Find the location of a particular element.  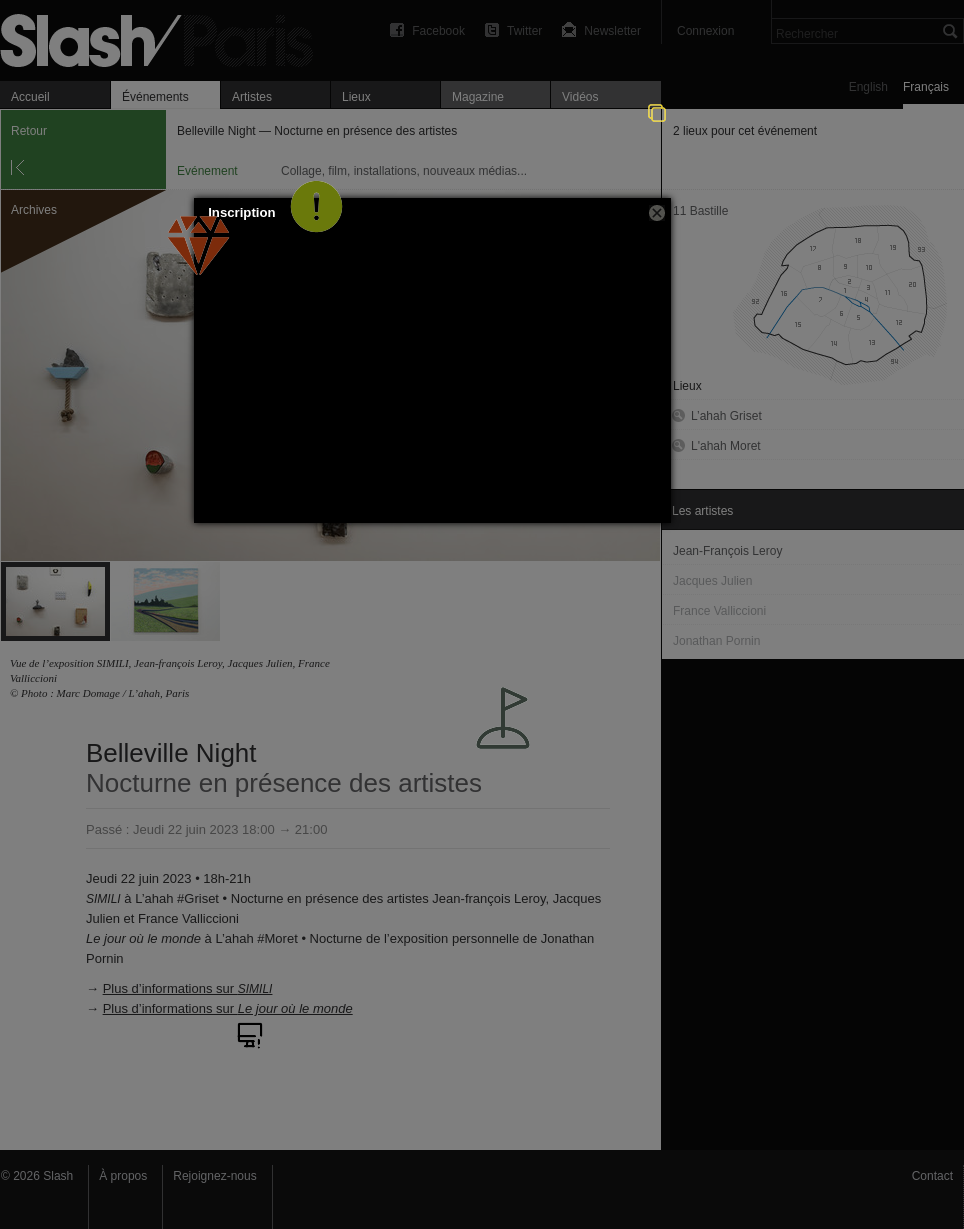

copy to clipboard is located at coordinates (657, 113).